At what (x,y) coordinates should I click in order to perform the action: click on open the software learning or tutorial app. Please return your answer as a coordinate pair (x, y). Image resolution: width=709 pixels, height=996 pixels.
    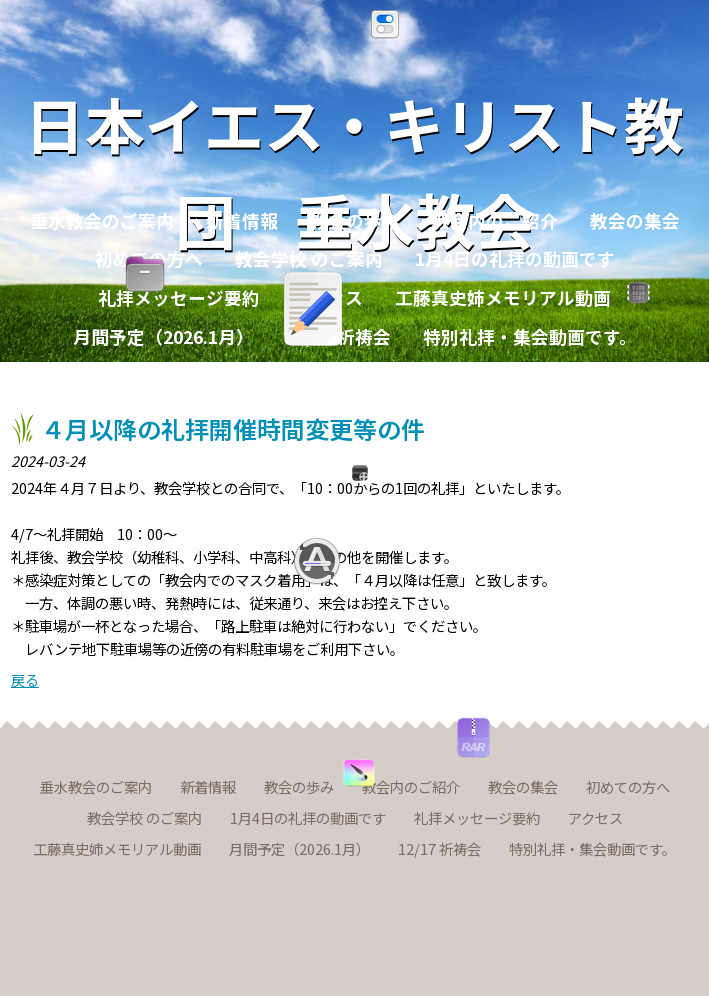
    Looking at the image, I should click on (313, 309).